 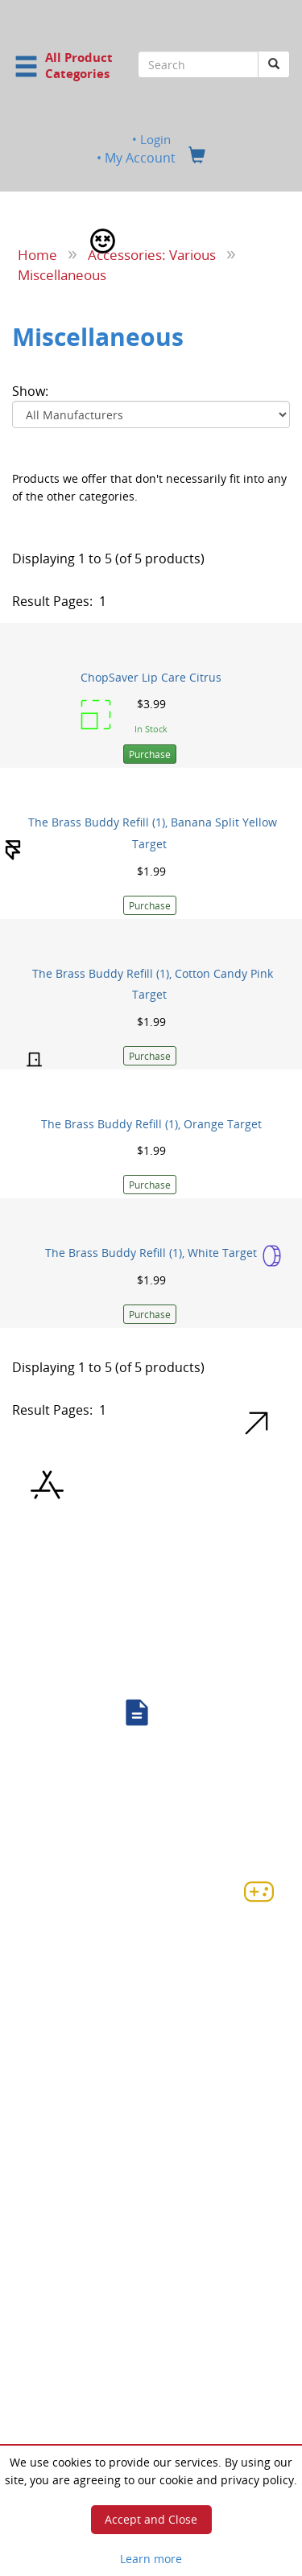 What do you see at coordinates (271, 1255) in the screenshot?
I see `view account balance or credits` at bounding box center [271, 1255].